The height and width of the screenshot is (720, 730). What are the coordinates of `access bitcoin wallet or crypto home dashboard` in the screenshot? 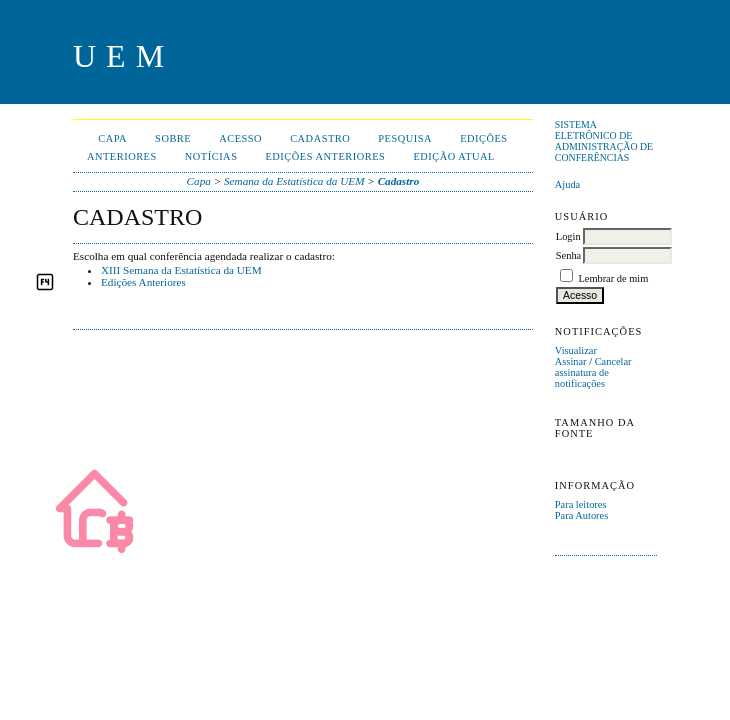 It's located at (94, 508).